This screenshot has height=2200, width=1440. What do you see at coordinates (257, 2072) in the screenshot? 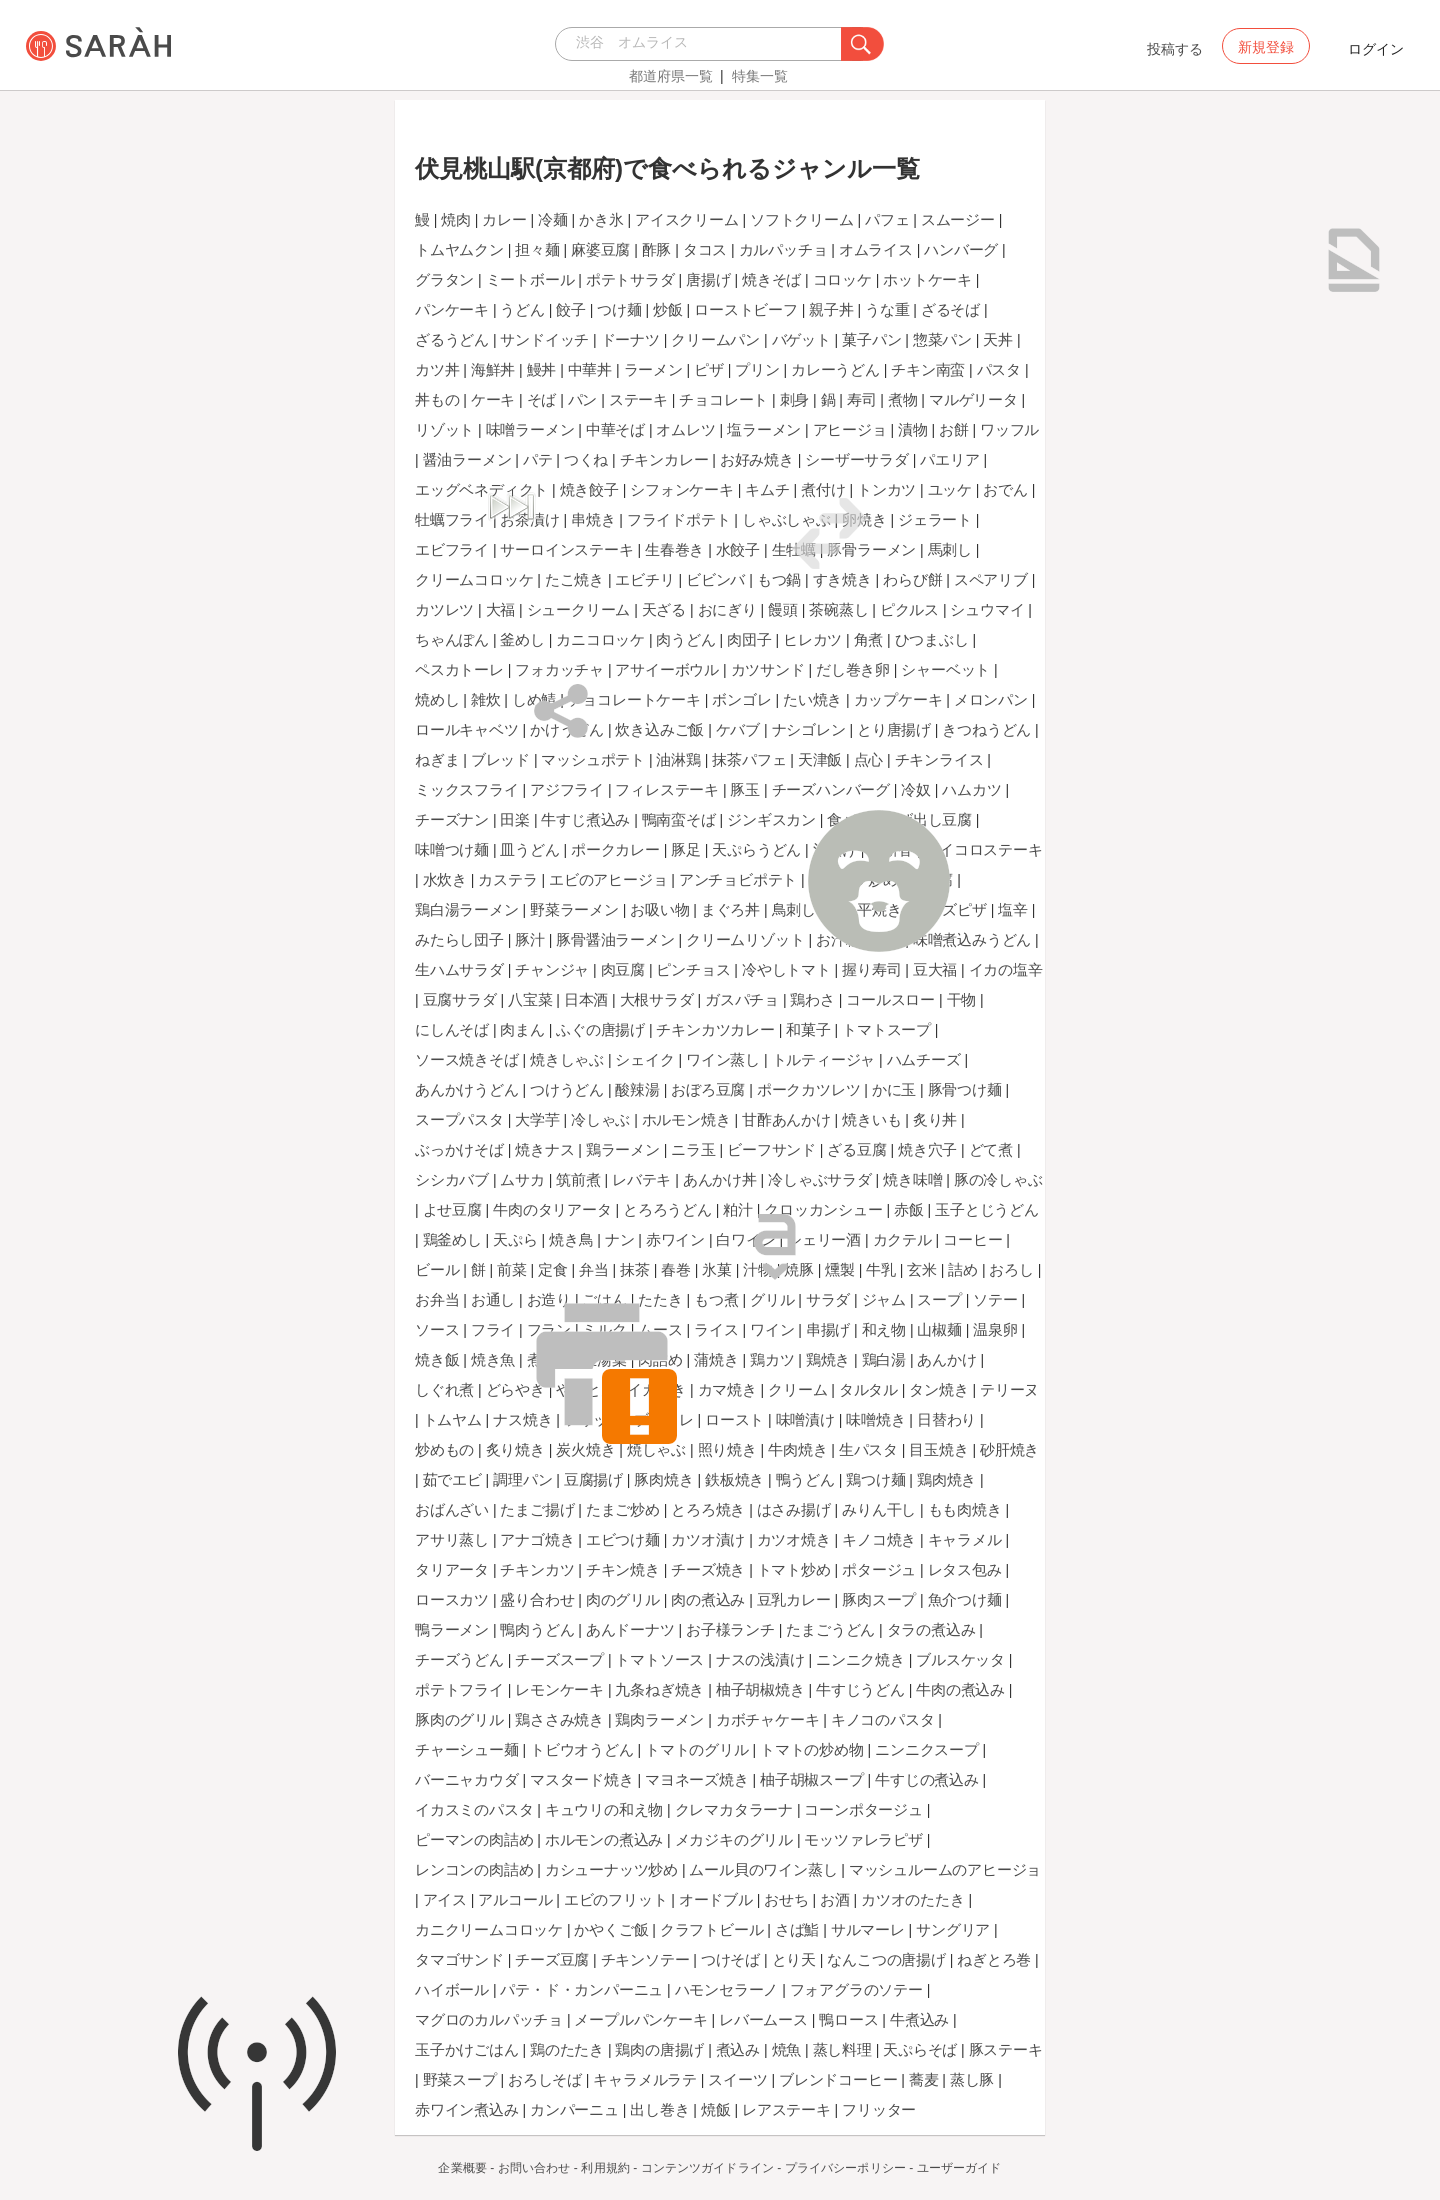
I see `indicates cellular network signal strength` at bounding box center [257, 2072].